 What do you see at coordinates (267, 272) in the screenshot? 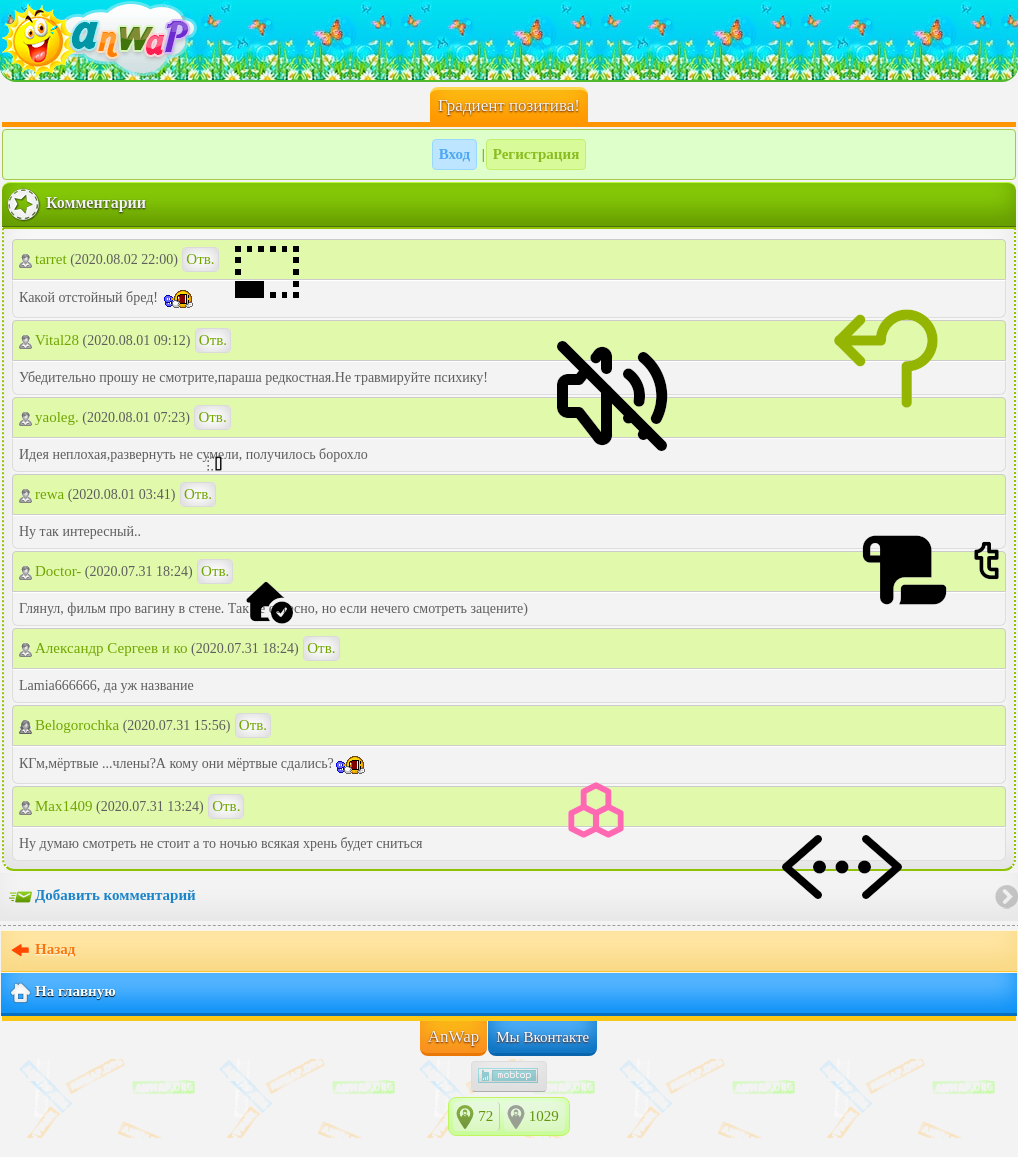
I see `resize image to small dimensions` at bounding box center [267, 272].